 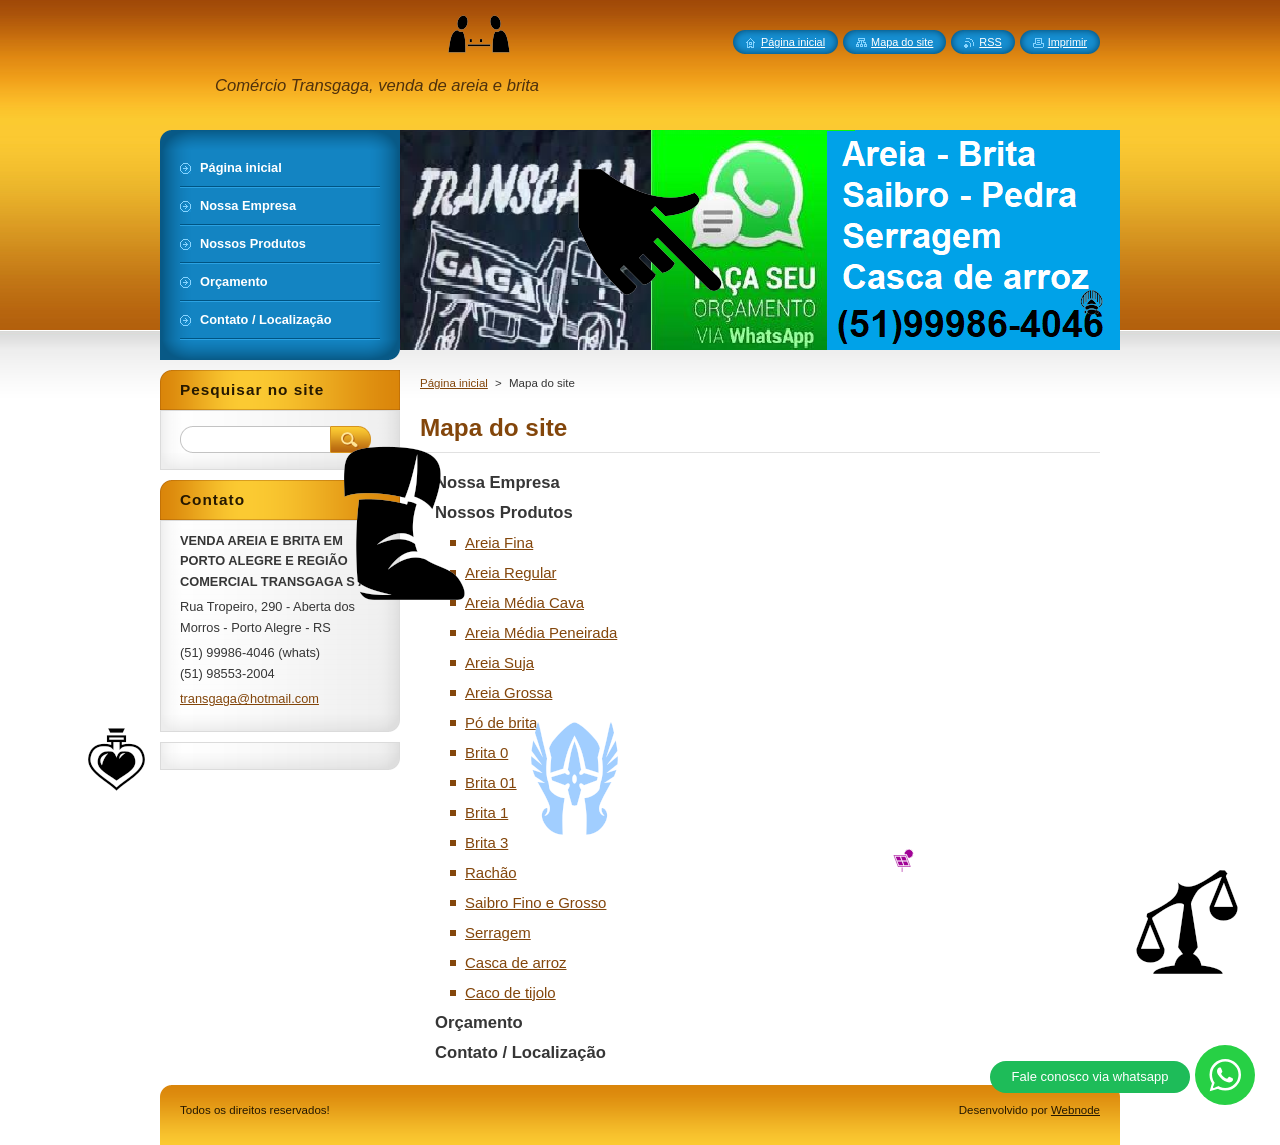 I want to click on indicates unfair or biased judgment, so click(x=1187, y=922).